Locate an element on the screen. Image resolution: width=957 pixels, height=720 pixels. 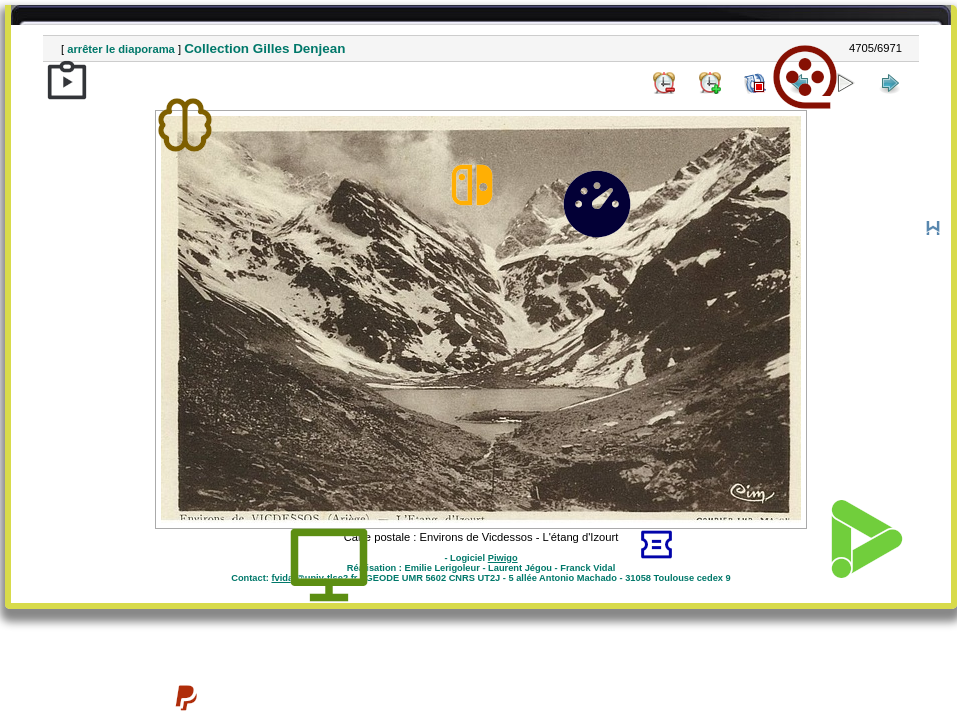
view available coupons or discounts is located at coordinates (656, 544).